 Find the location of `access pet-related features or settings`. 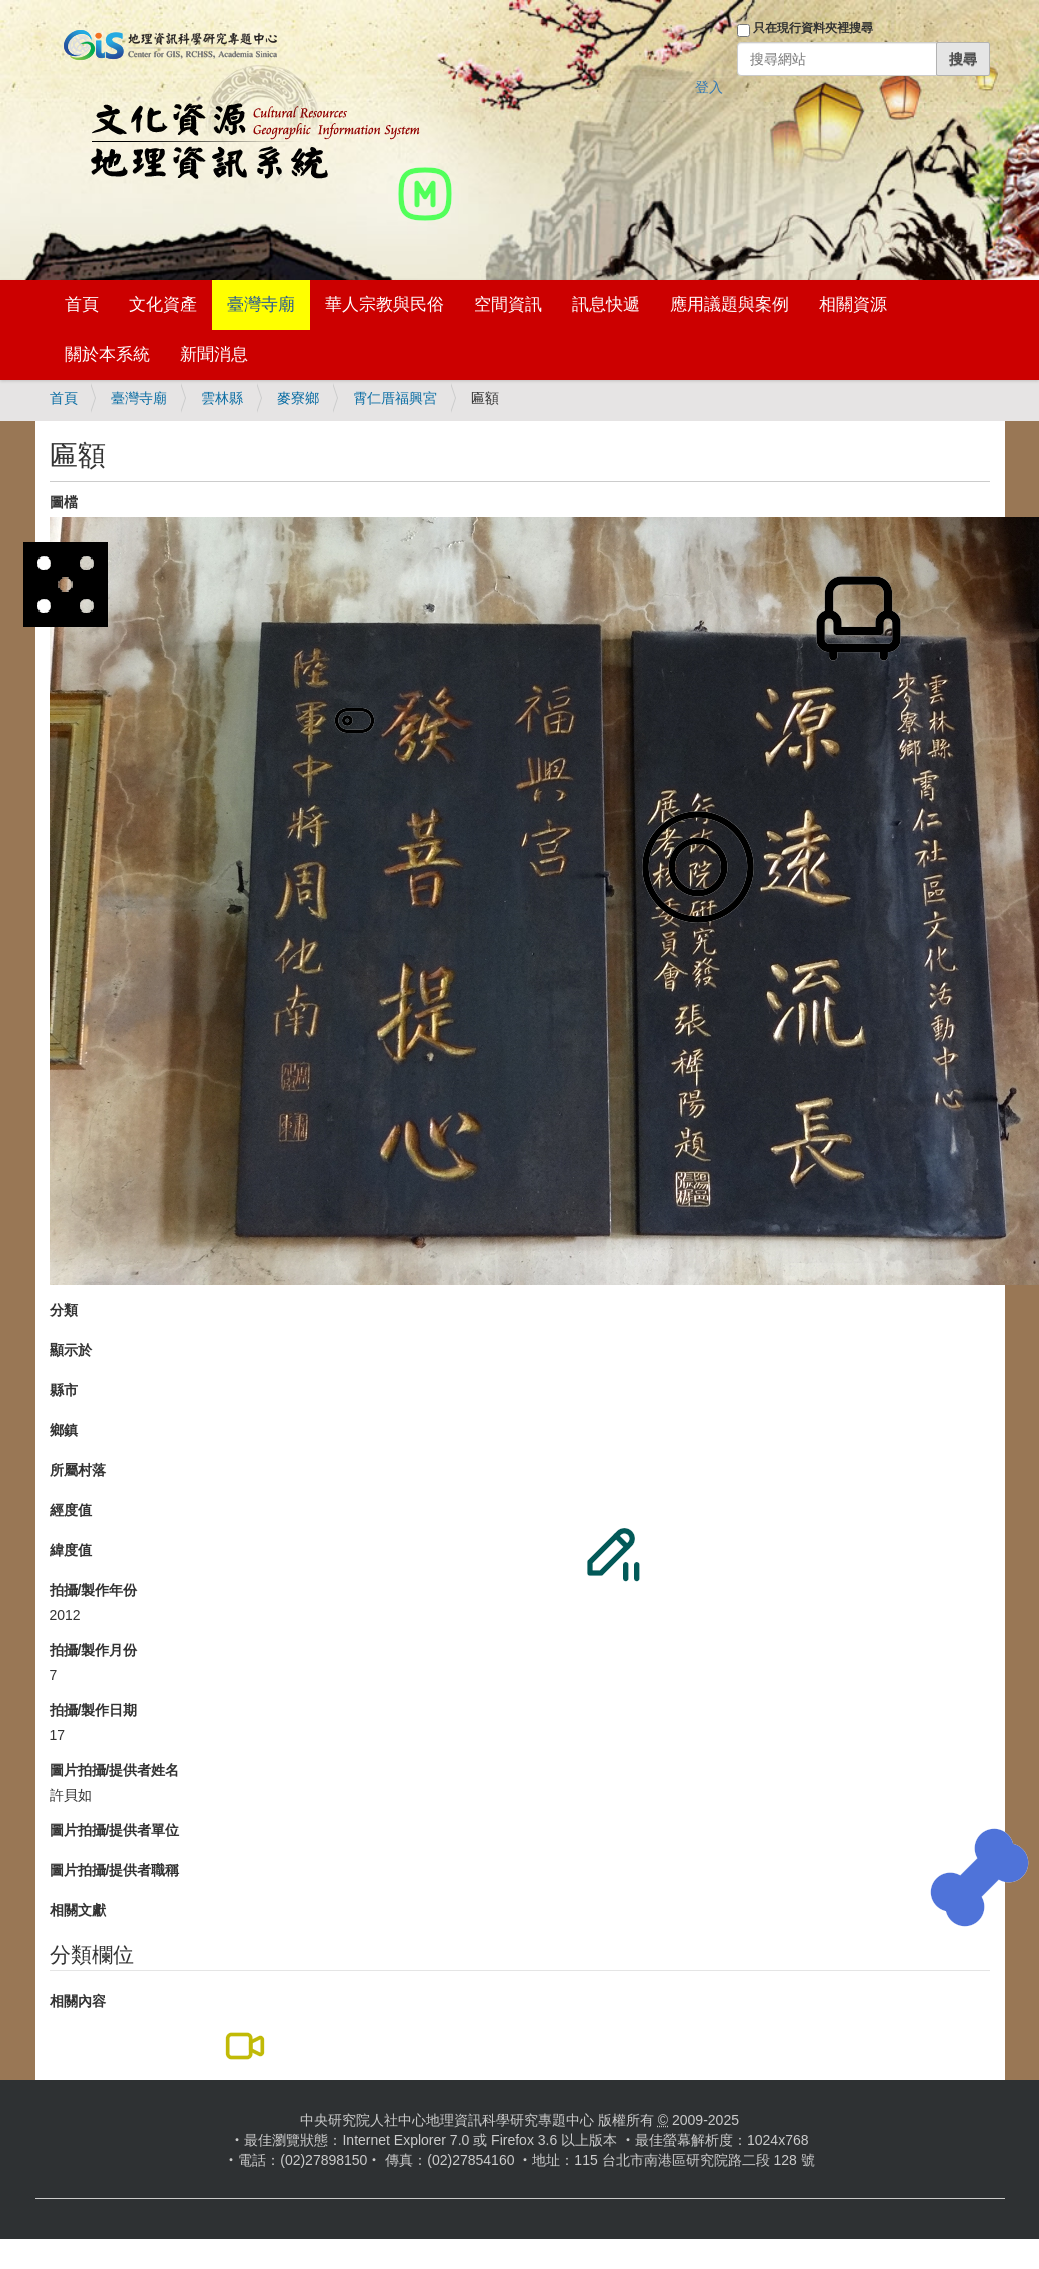

access pet-related features or settings is located at coordinates (979, 1877).